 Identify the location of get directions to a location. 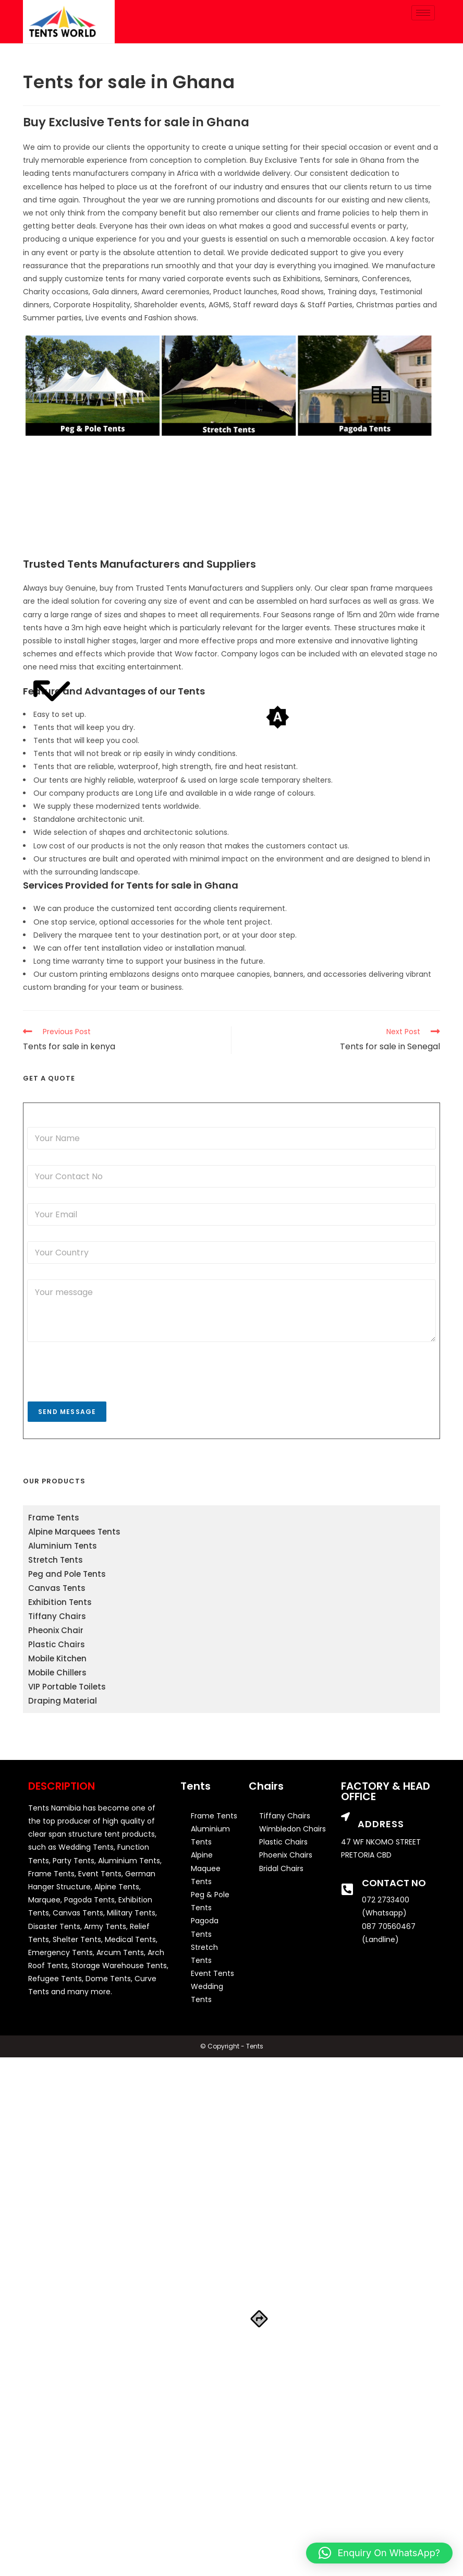
(259, 2319).